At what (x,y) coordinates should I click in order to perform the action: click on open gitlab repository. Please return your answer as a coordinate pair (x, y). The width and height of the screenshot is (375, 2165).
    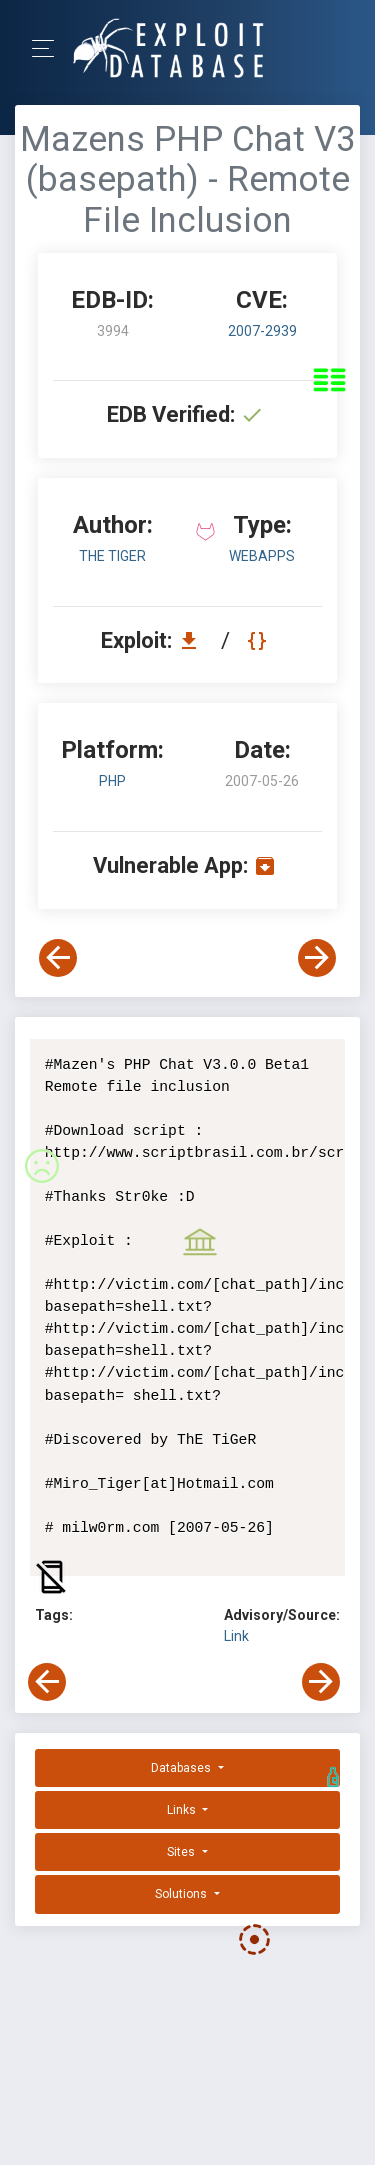
    Looking at the image, I should click on (205, 531).